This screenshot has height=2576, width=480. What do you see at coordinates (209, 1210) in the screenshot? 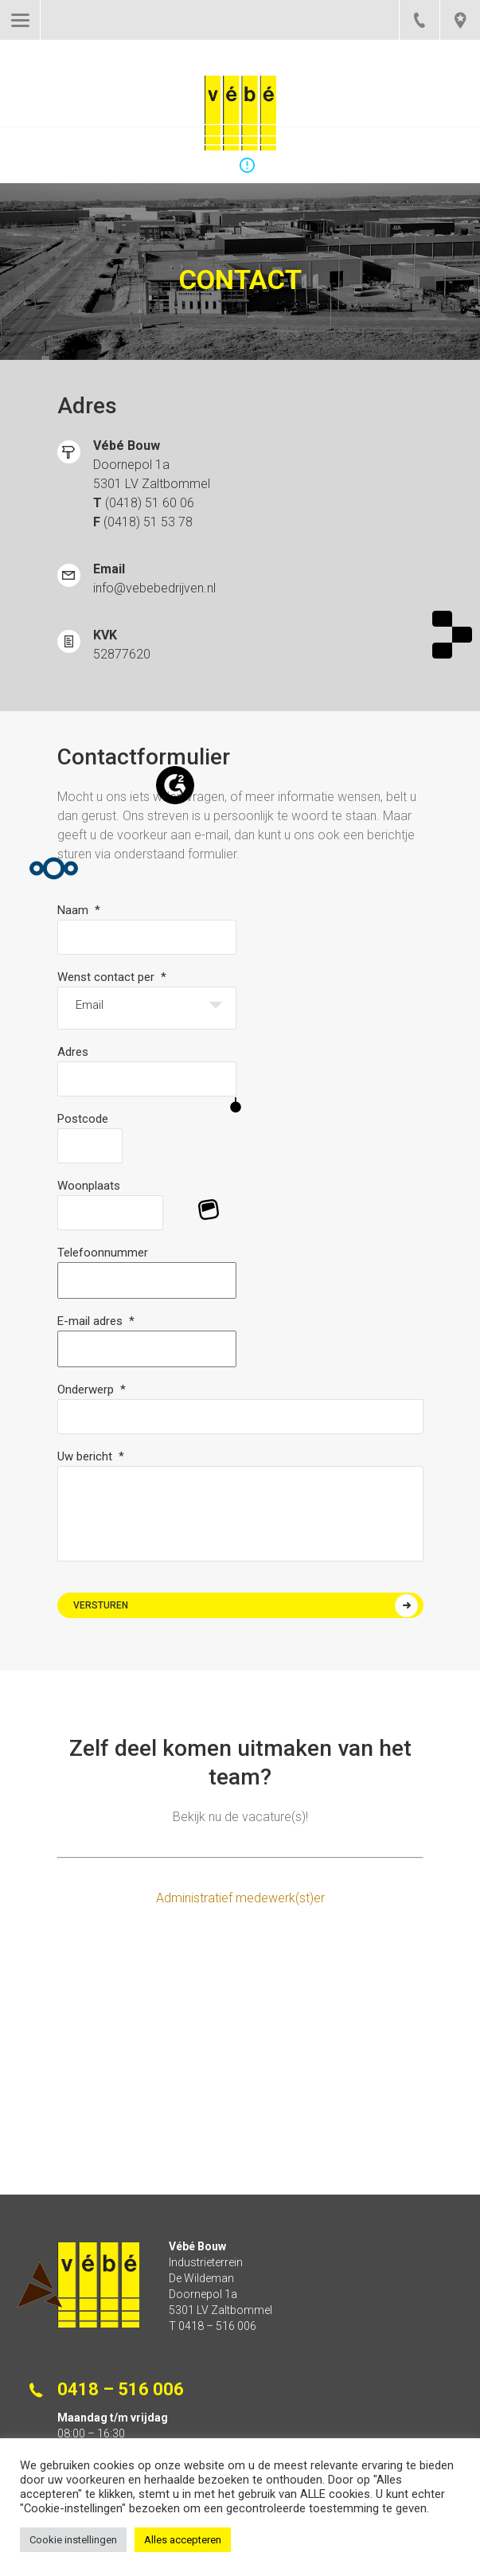
I see `headless ui component library logo` at bounding box center [209, 1210].